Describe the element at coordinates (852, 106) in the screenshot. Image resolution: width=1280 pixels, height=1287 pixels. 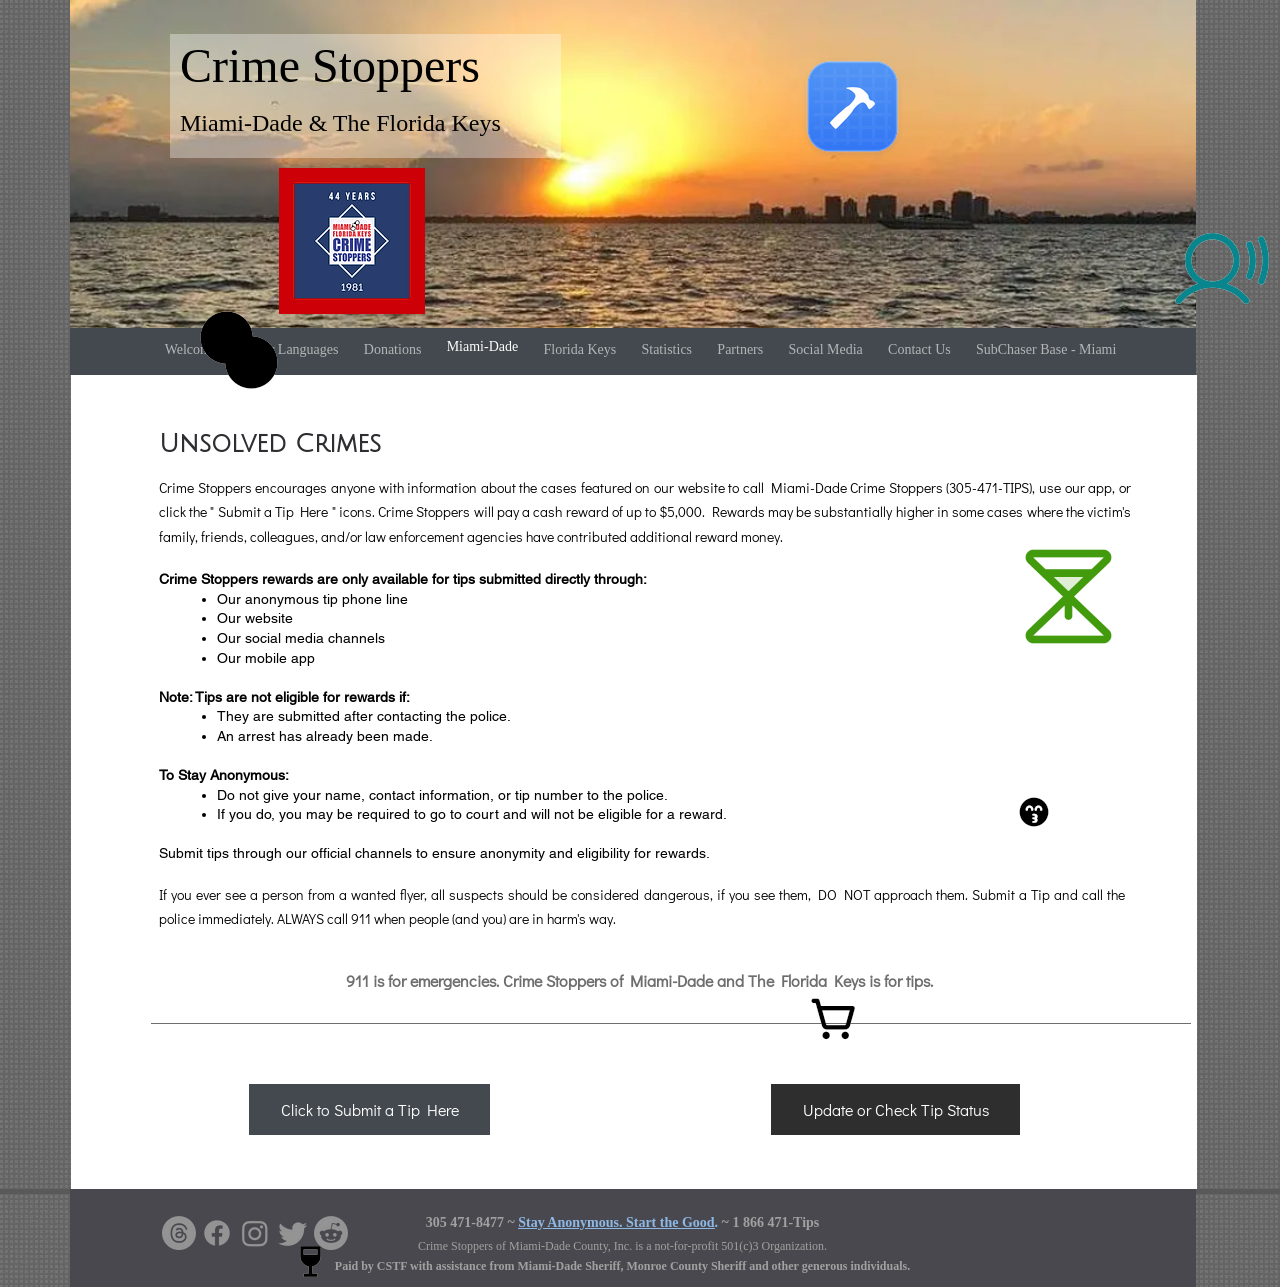
I see `open developer tools or IDE` at that location.